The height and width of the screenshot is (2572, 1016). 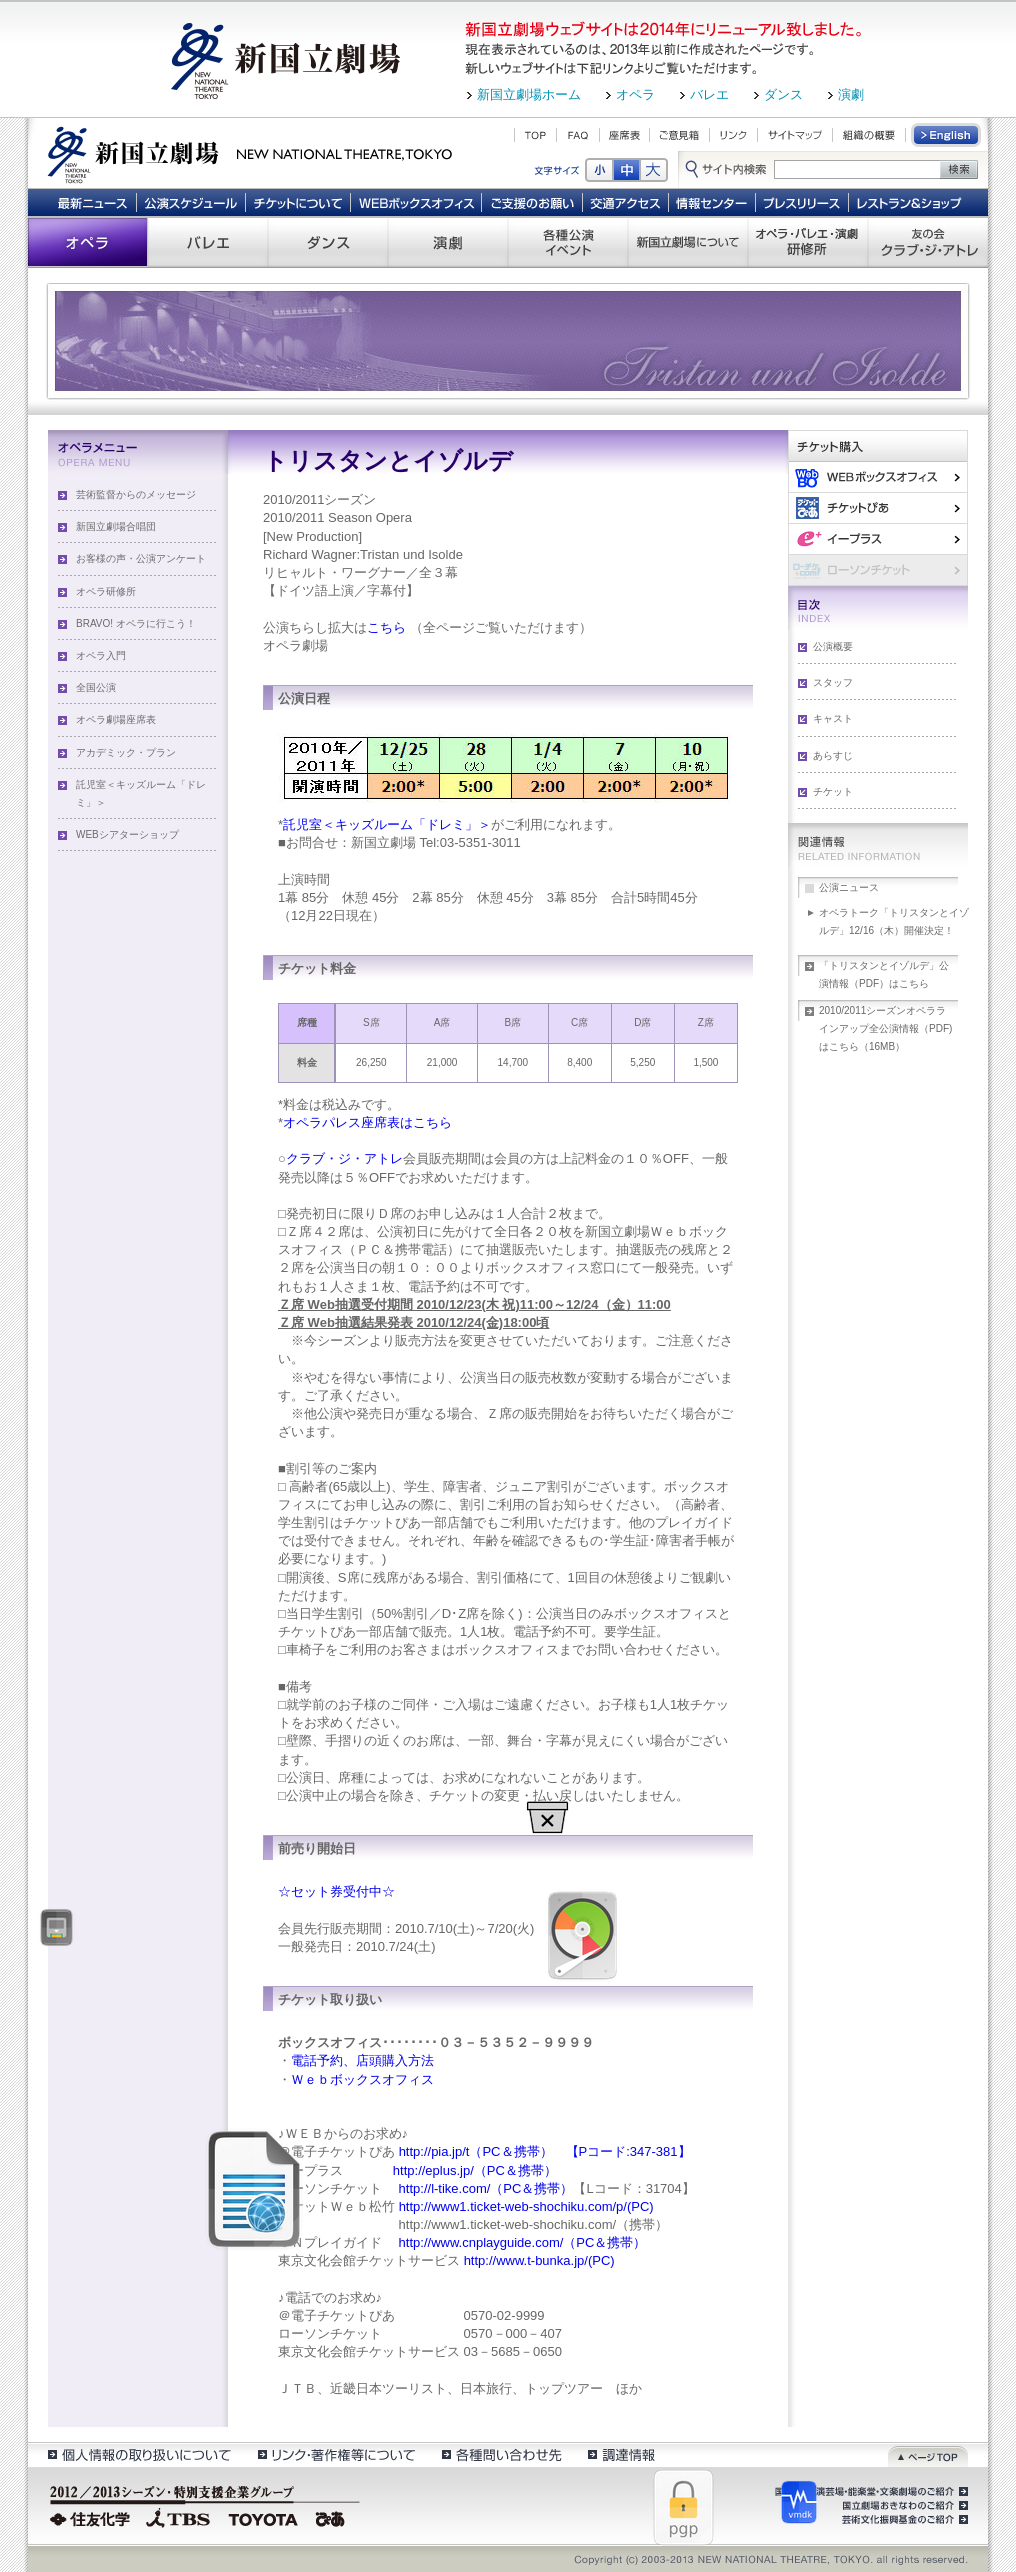 I want to click on open gparted disk partition manager, so click(x=582, y=1935).